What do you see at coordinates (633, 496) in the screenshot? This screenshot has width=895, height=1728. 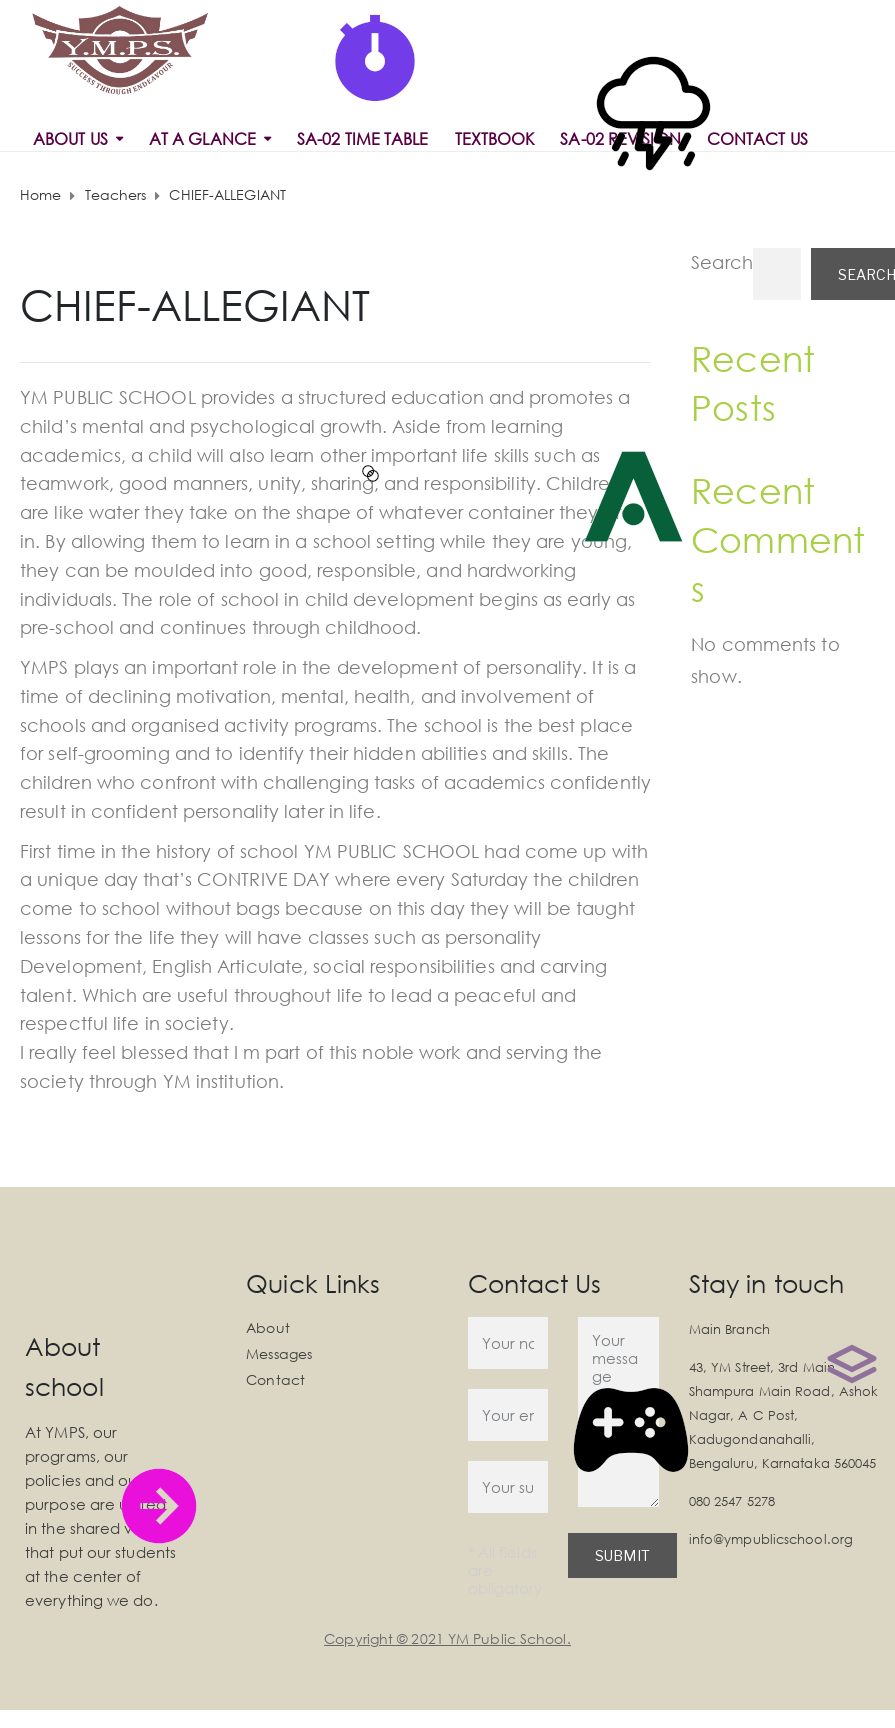 I see `ionic appflow logo` at bounding box center [633, 496].